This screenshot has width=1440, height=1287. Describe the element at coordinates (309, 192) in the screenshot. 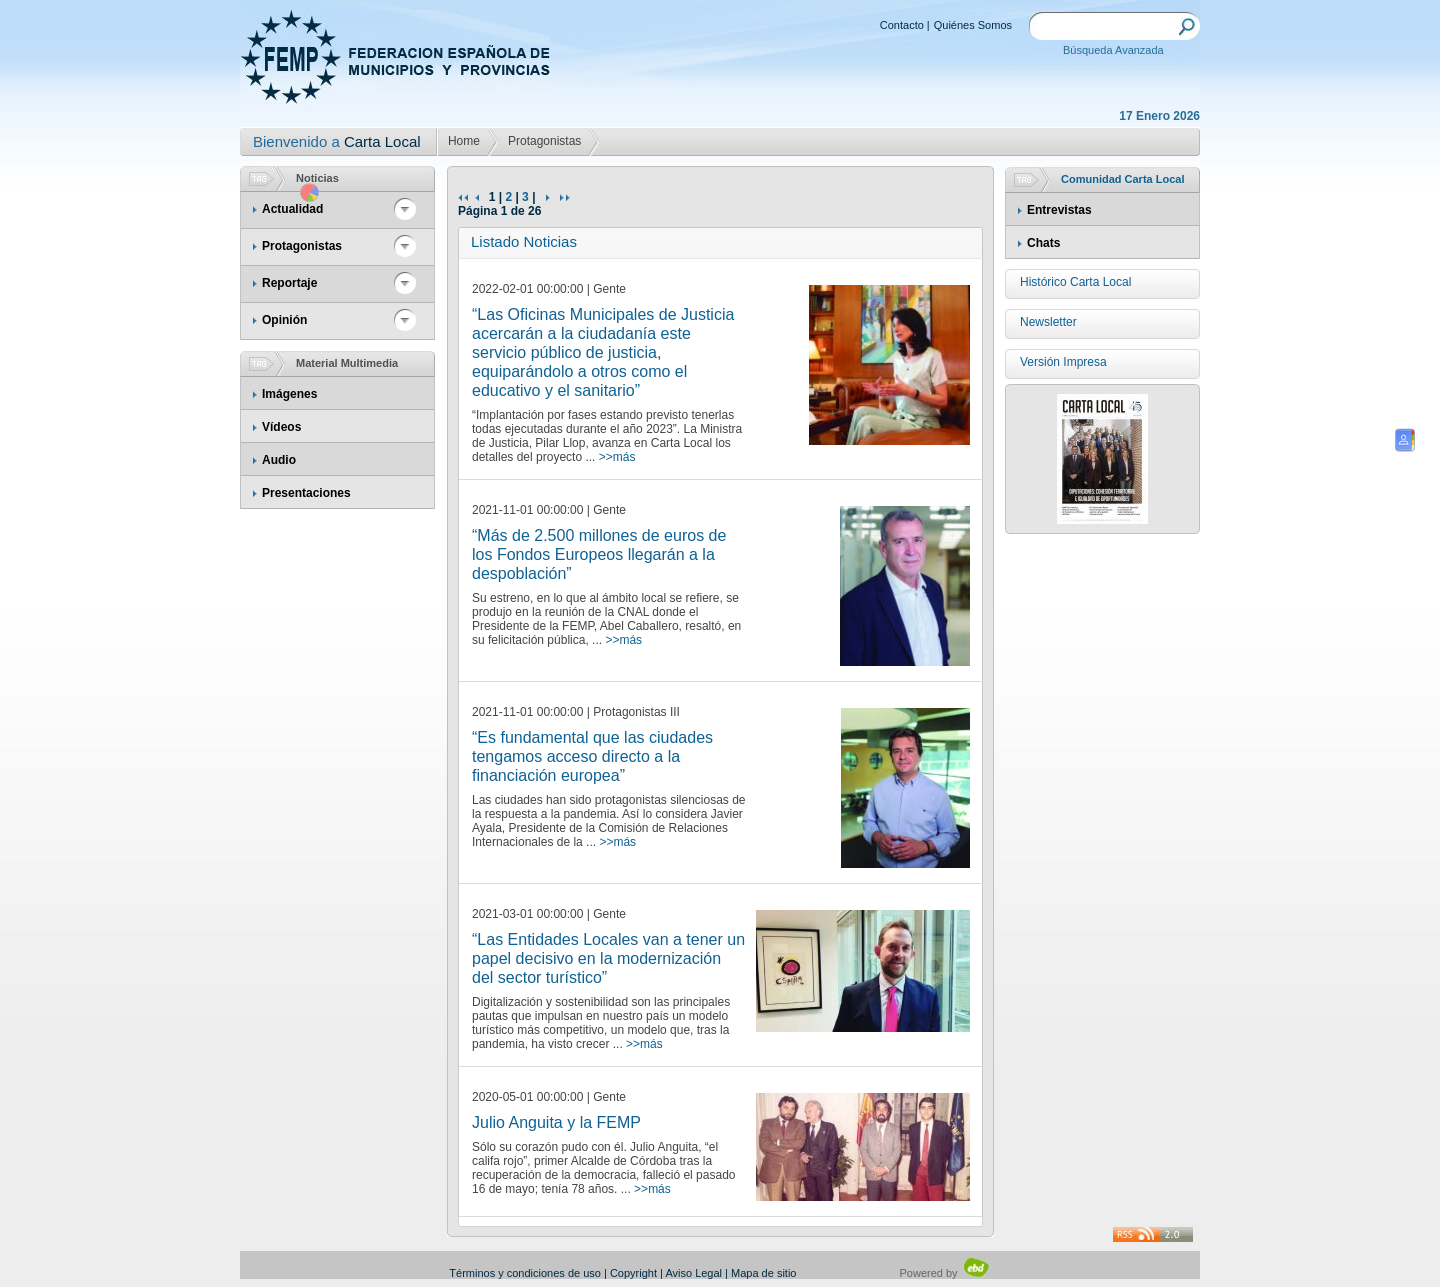

I see `open baobab disk usage analyzer` at that location.